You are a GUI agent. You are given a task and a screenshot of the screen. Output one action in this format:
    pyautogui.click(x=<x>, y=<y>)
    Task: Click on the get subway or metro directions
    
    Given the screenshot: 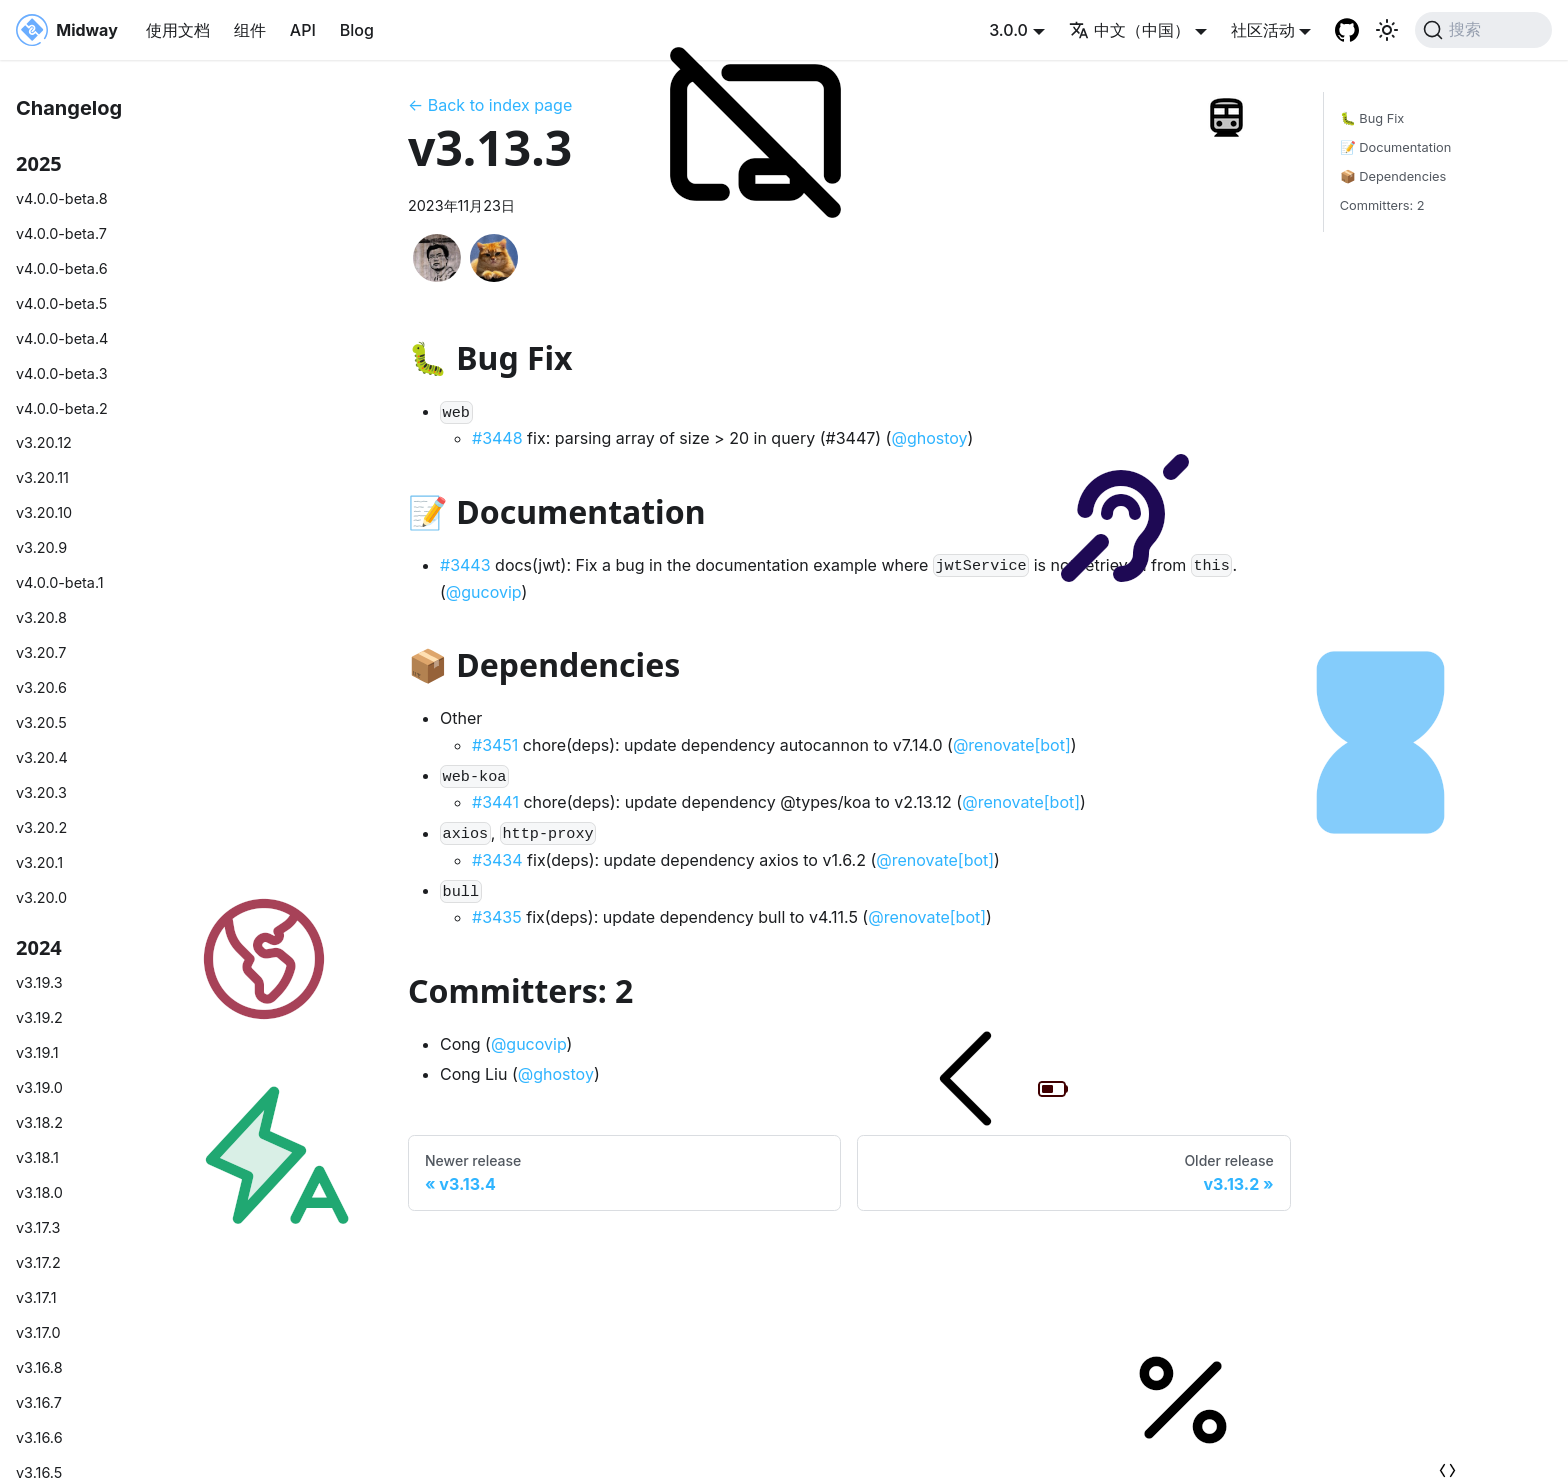 What is the action you would take?
    pyautogui.click(x=1226, y=118)
    